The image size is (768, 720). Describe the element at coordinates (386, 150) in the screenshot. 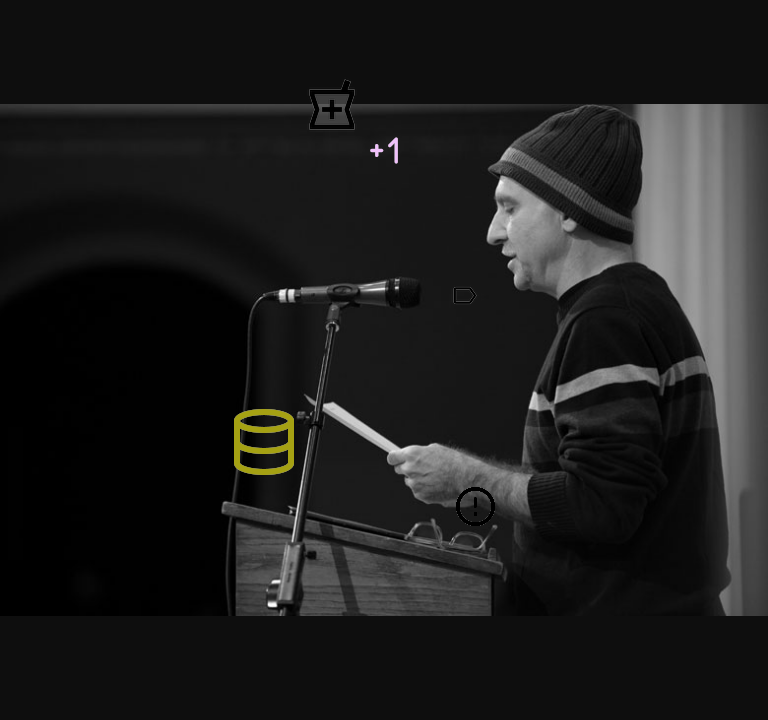

I see `increase exposure by one stop` at that location.